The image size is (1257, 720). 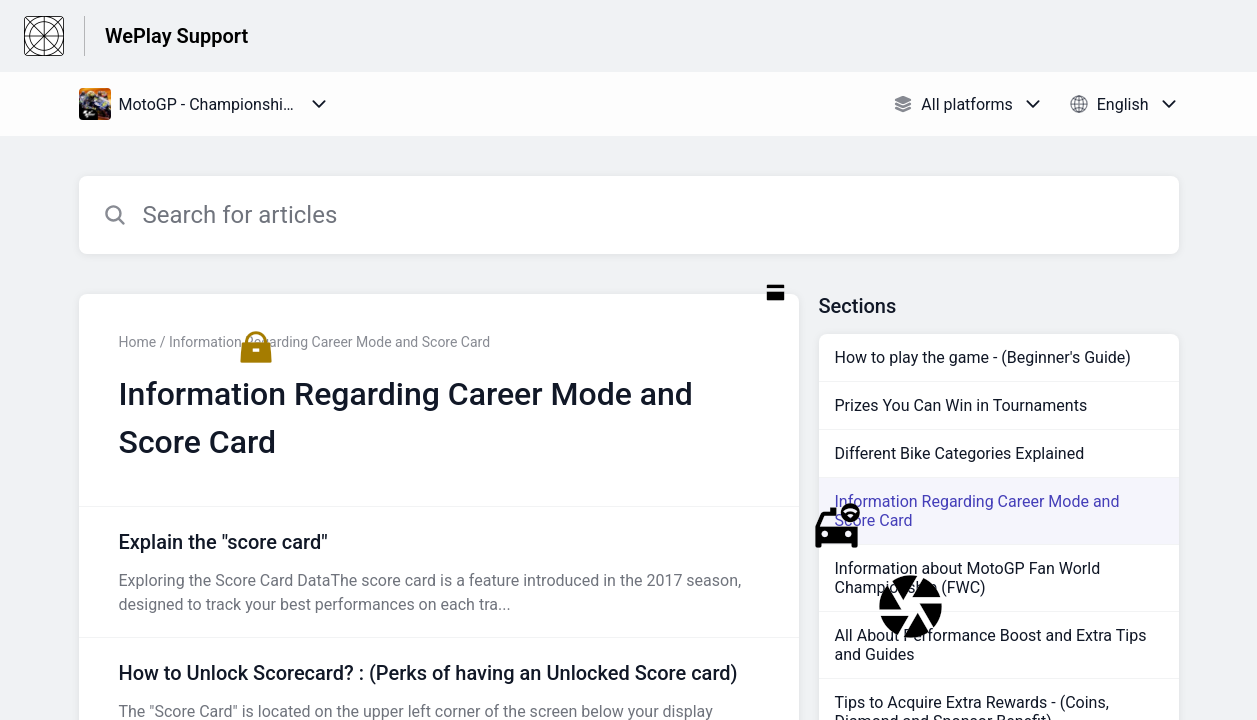 What do you see at coordinates (836, 526) in the screenshot?
I see `request a wifi-enabled taxi or rideshare` at bounding box center [836, 526].